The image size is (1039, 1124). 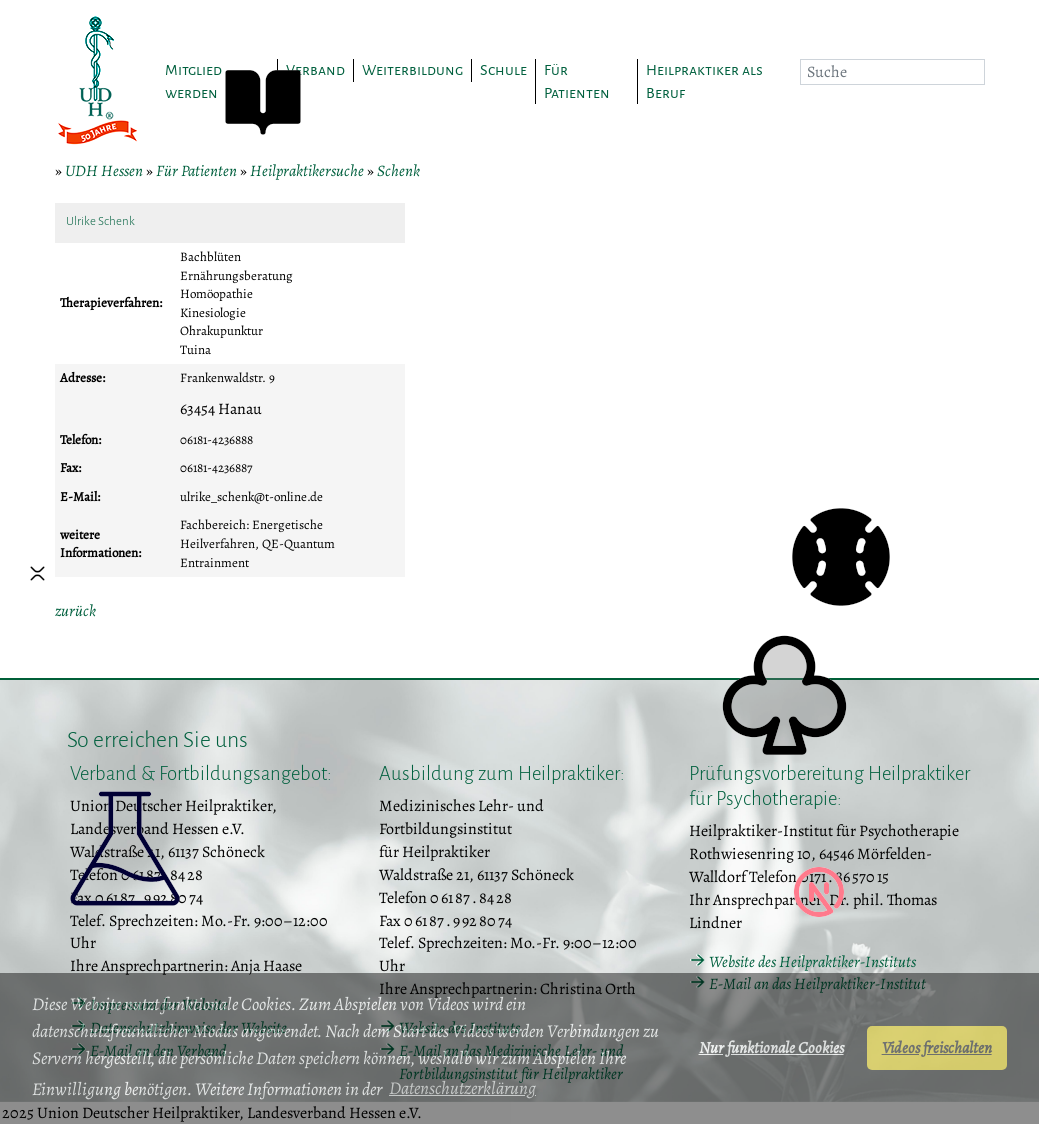 What do you see at coordinates (263, 97) in the screenshot?
I see `open reading mode or e-reader` at bounding box center [263, 97].